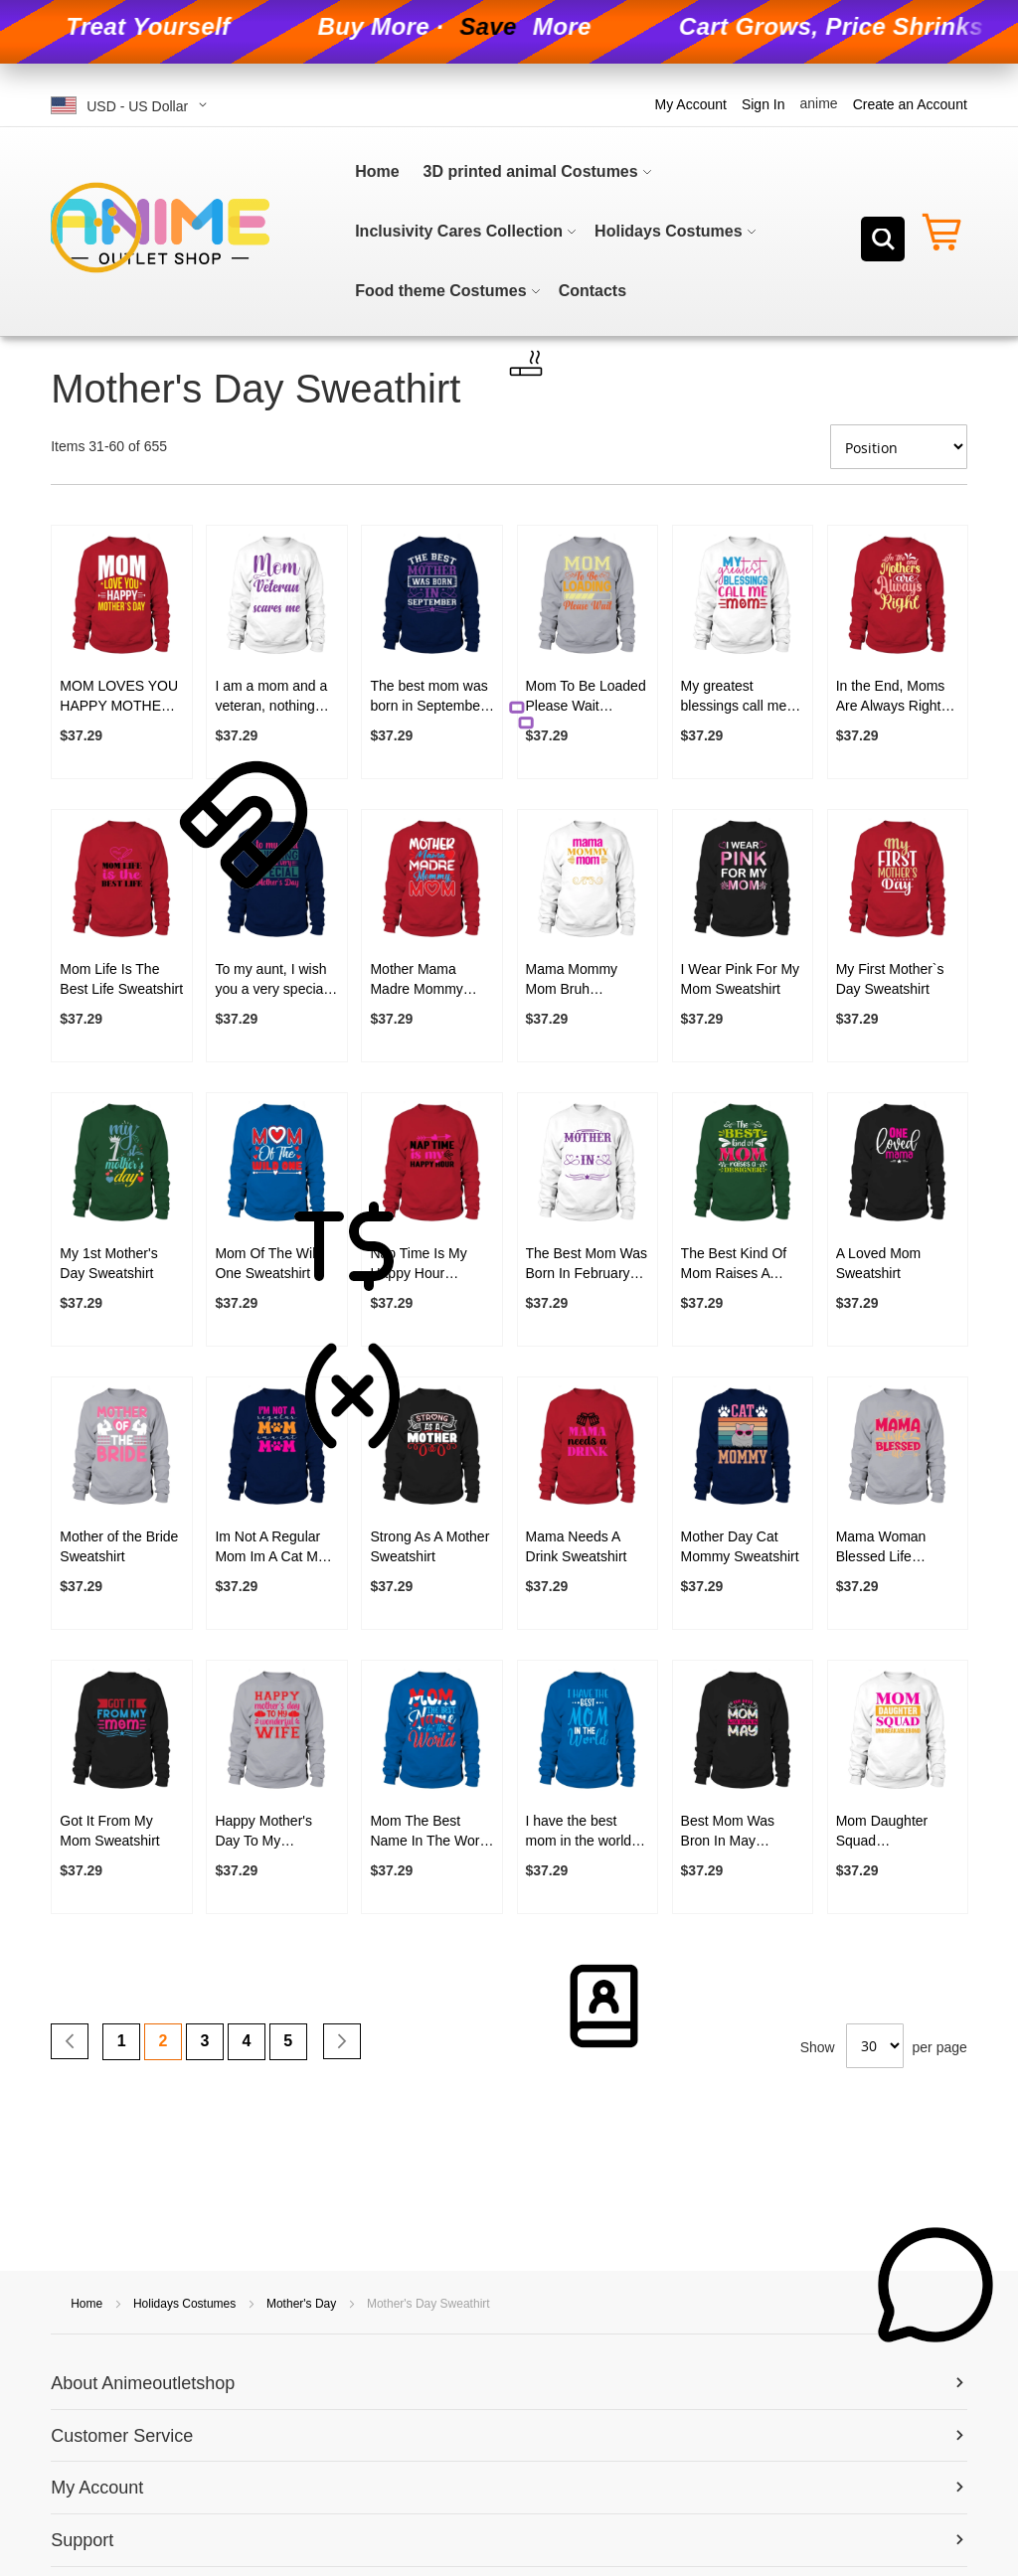  I want to click on indicates a designated smoking area, so click(526, 367).